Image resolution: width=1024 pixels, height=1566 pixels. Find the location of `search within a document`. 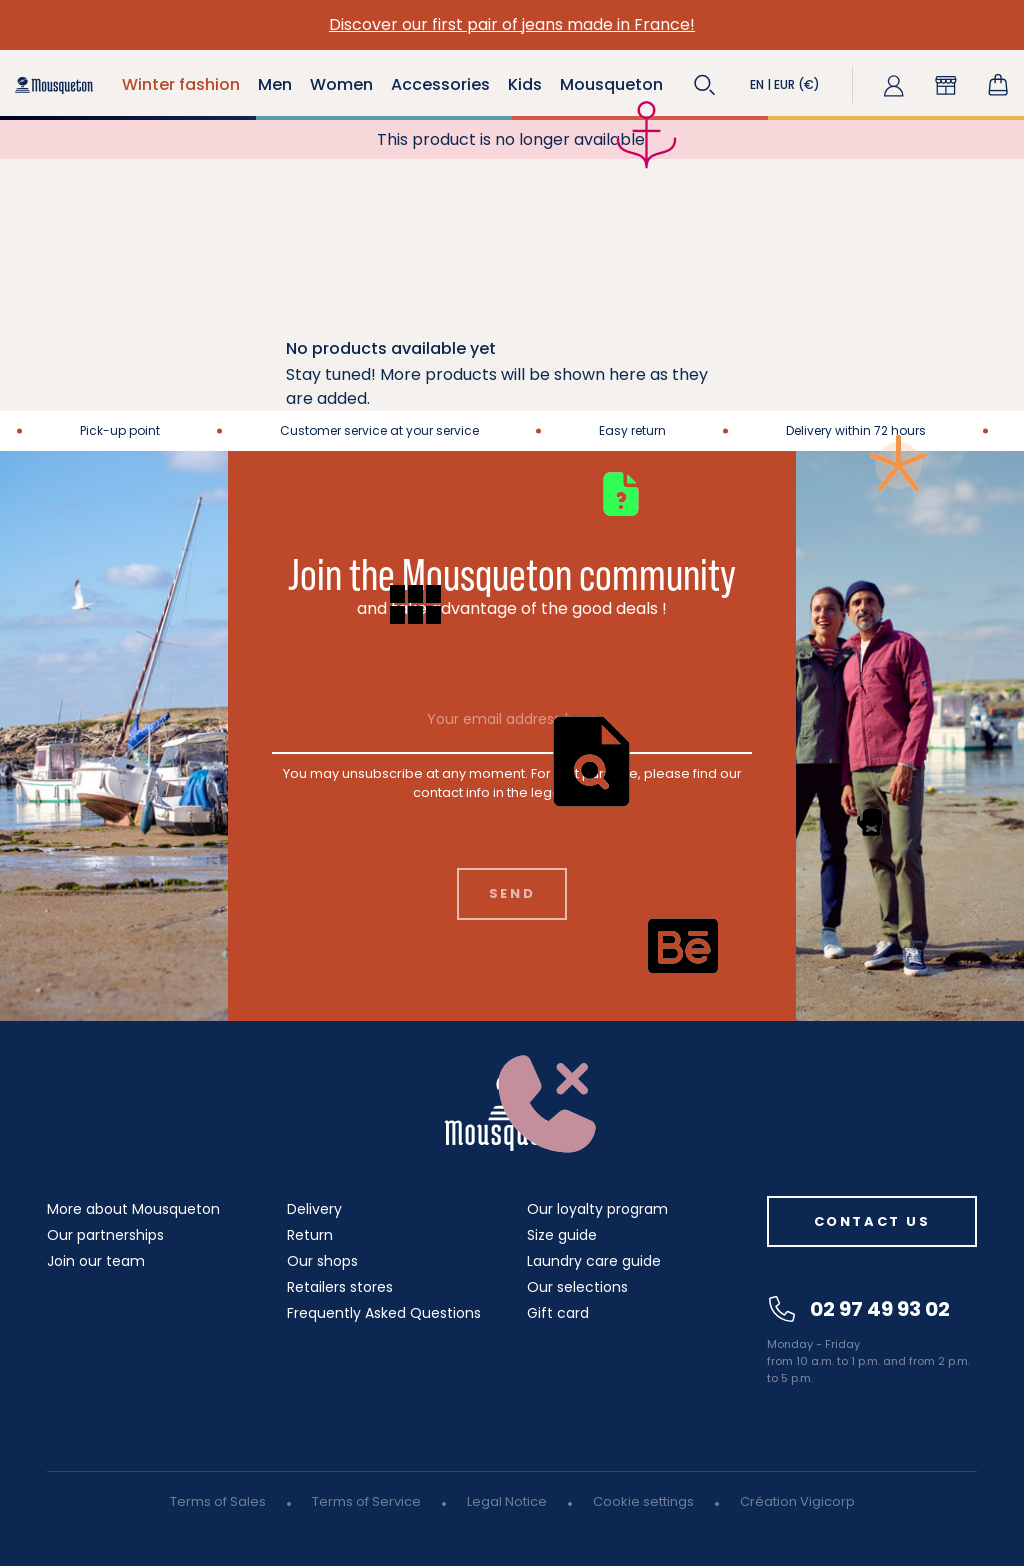

search within a document is located at coordinates (591, 761).